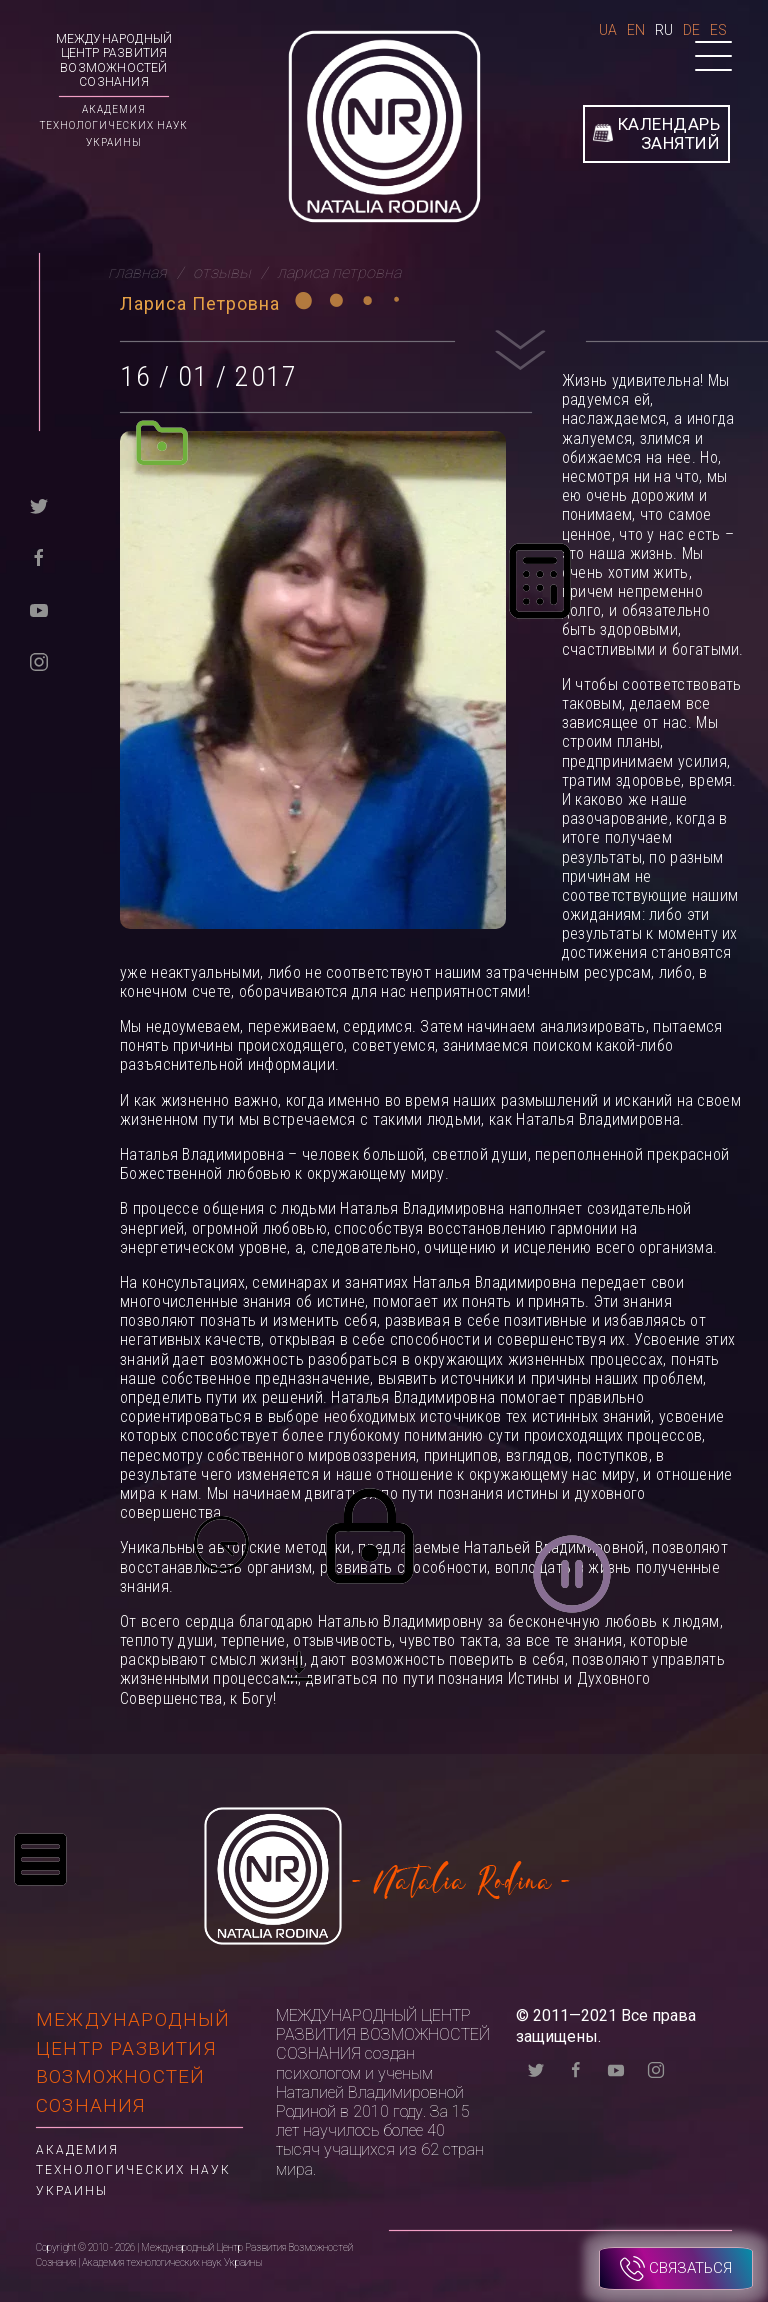 The width and height of the screenshot is (768, 2302). What do you see at coordinates (299, 1666) in the screenshot?
I see `align content to the bottom edge` at bounding box center [299, 1666].